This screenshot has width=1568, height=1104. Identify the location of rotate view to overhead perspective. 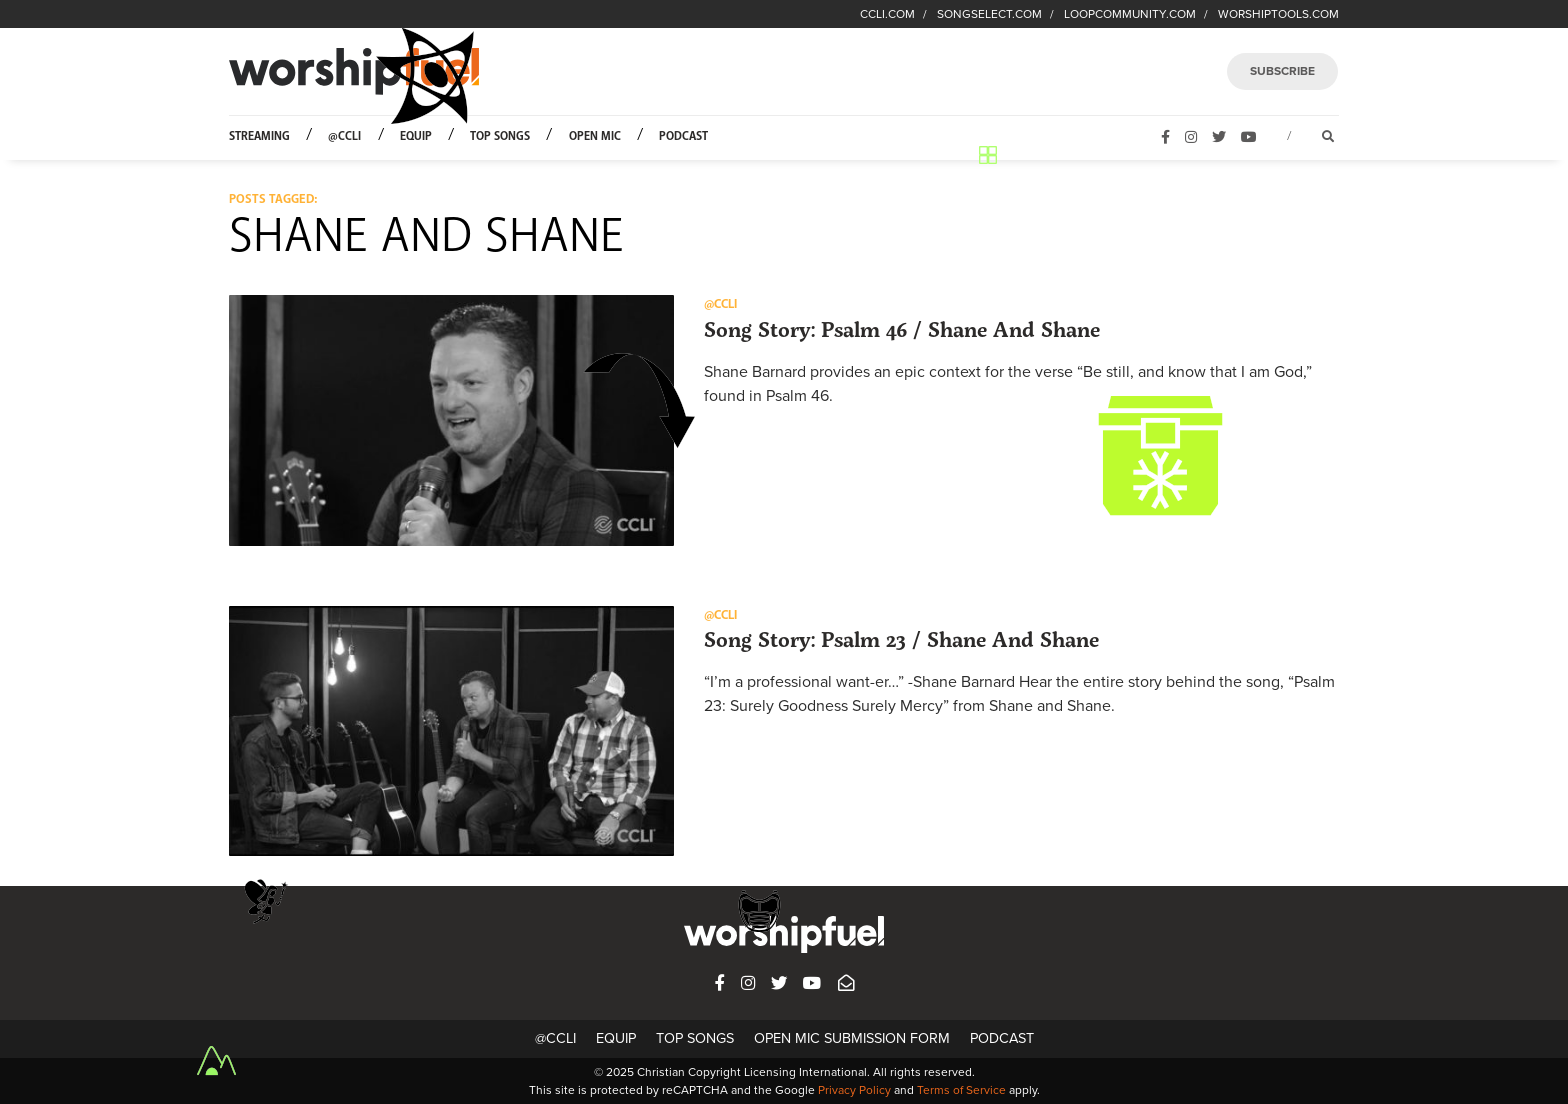
(638, 400).